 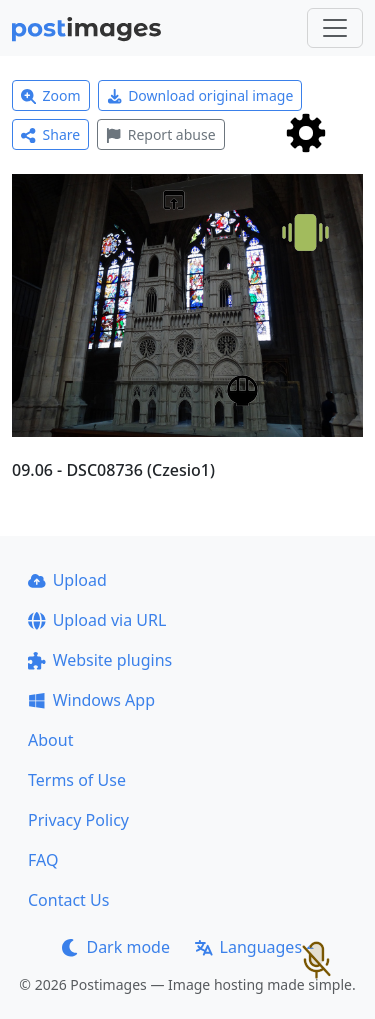 I want to click on enable vibration mode on device, so click(x=305, y=232).